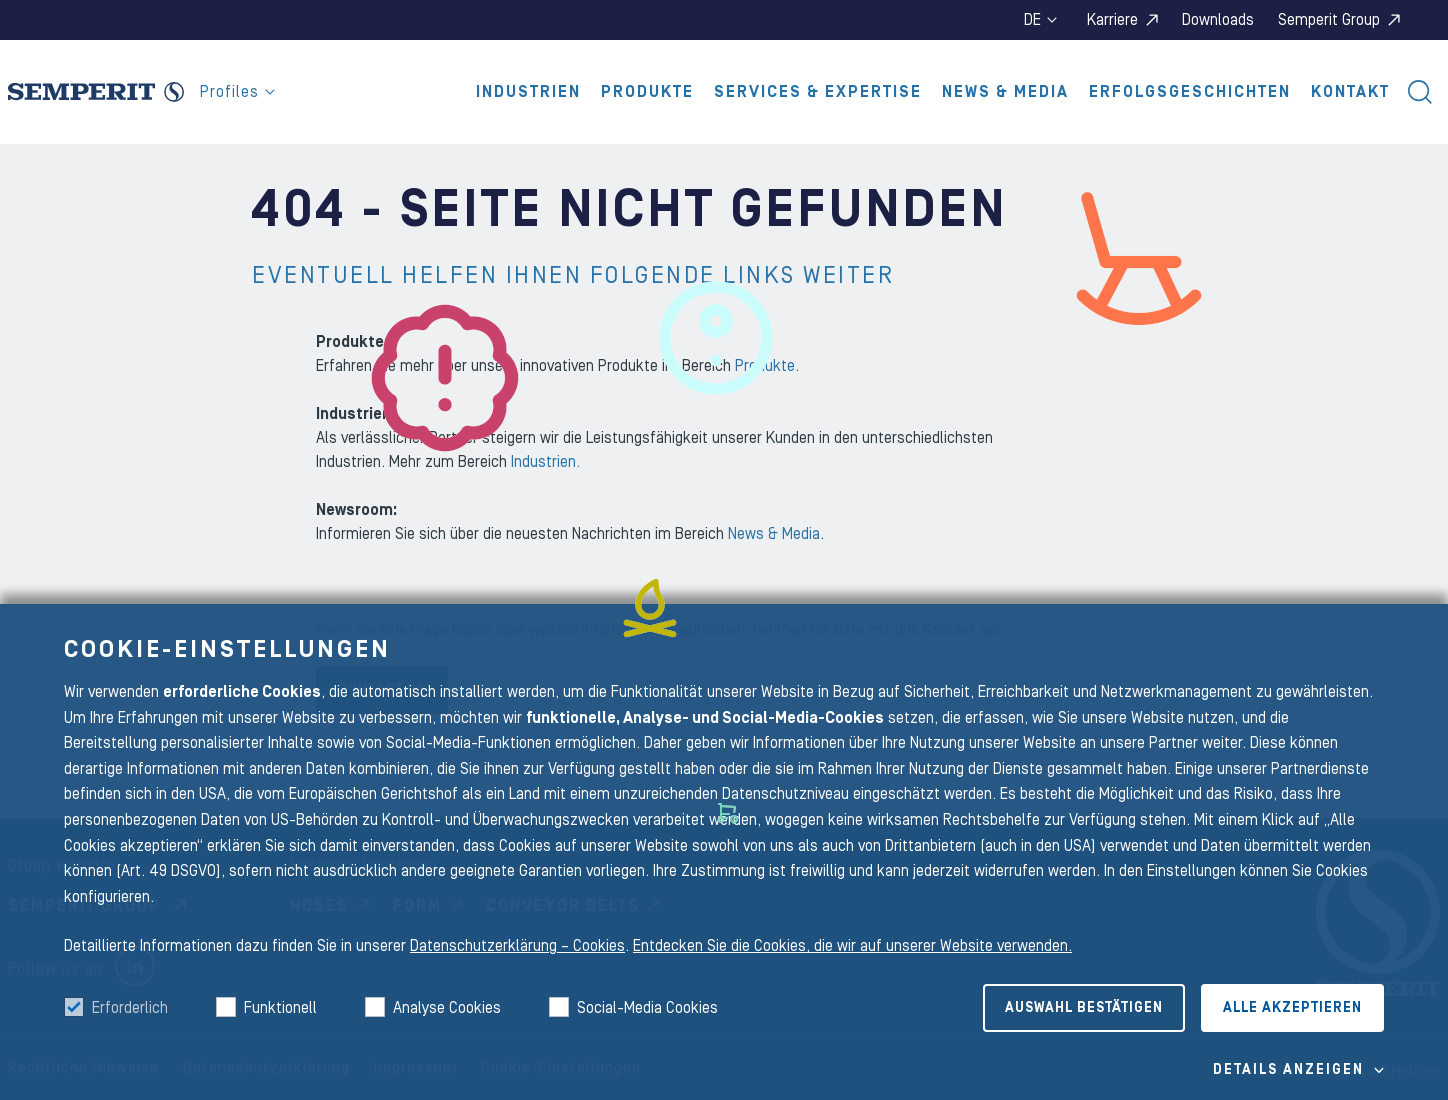 The image size is (1448, 1100). What do you see at coordinates (1139, 259) in the screenshot?
I see `access furniture or seating options` at bounding box center [1139, 259].